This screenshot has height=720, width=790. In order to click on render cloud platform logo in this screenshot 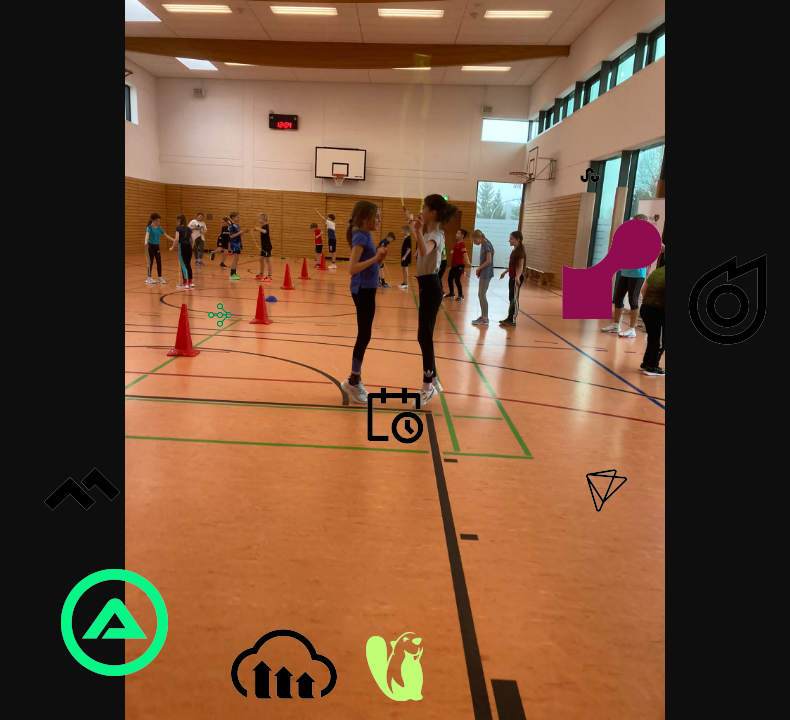, I will do `click(612, 269)`.